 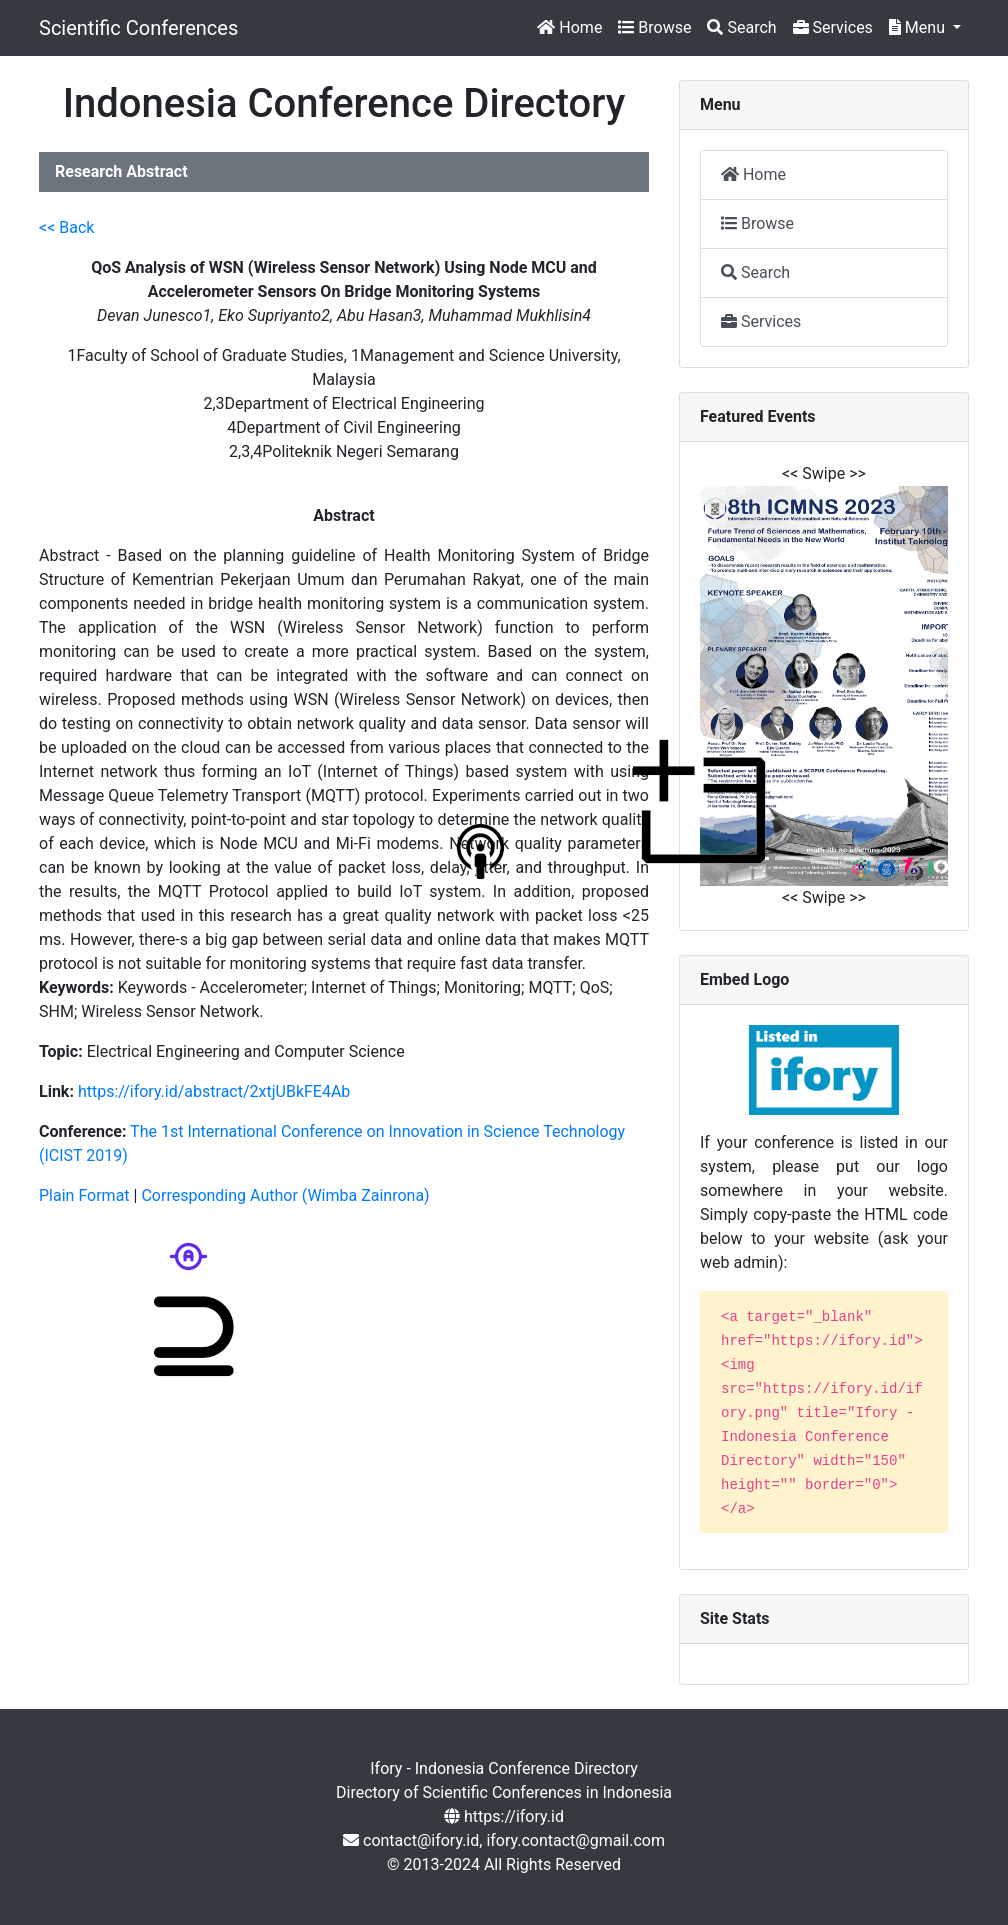 What do you see at coordinates (188, 1256) in the screenshot?
I see `ammeter symbol for circuit diagrams` at bounding box center [188, 1256].